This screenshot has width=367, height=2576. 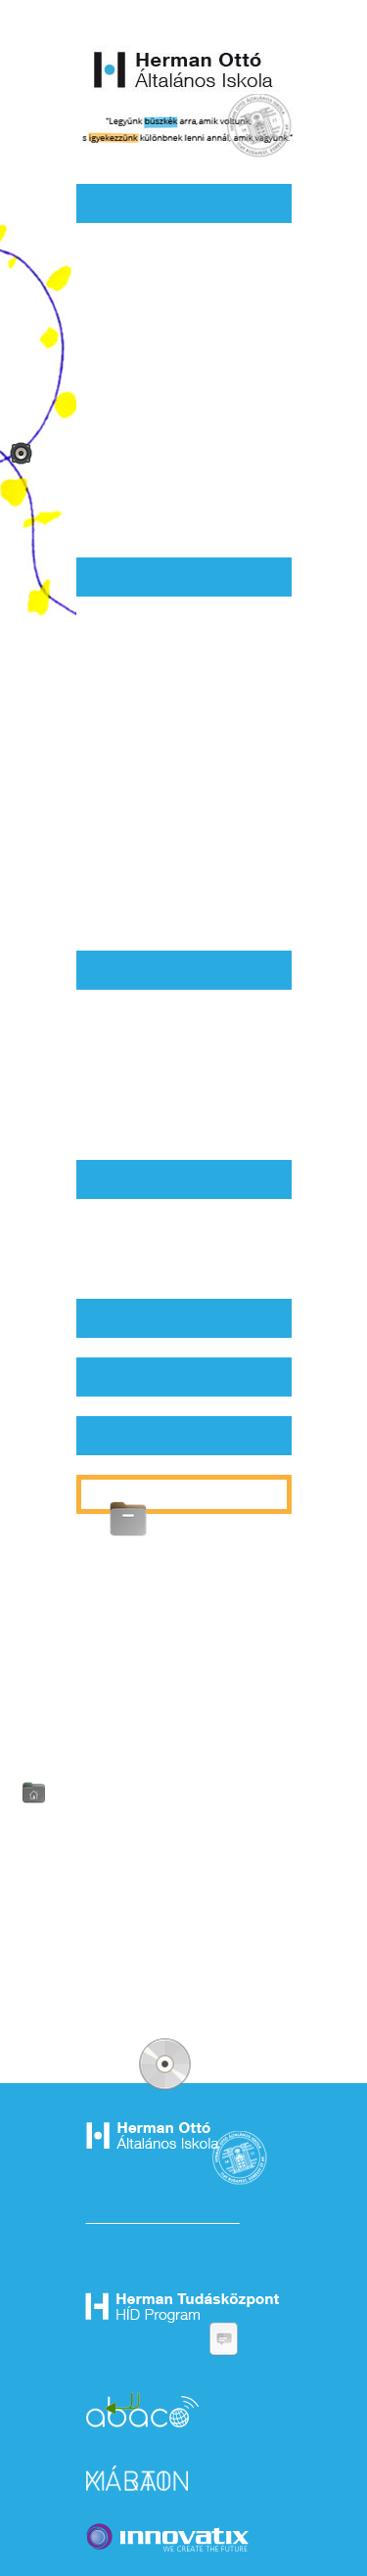 I want to click on access your home folder, so click(x=33, y=1792).